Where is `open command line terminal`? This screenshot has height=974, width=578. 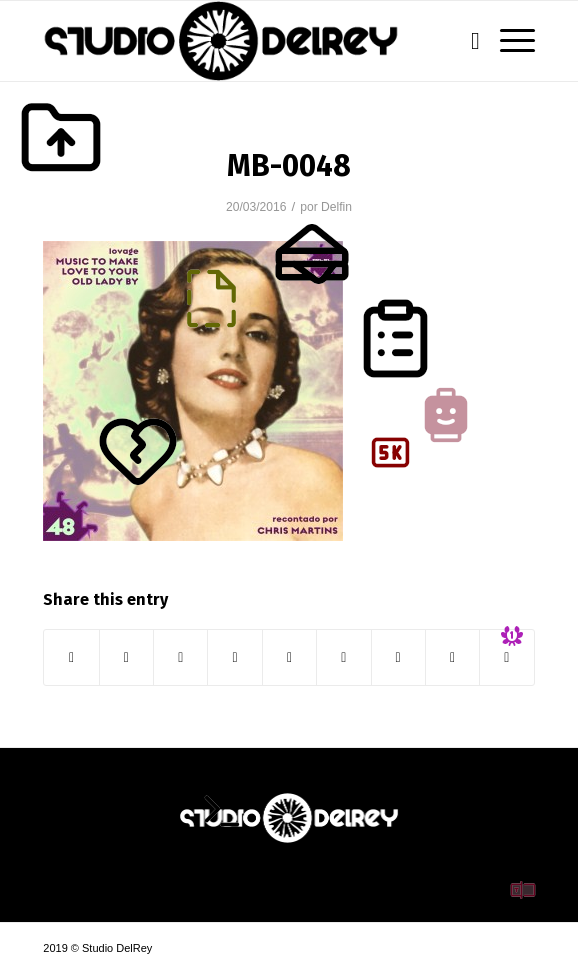 open command line terminal is located at coordinates (222, 811).